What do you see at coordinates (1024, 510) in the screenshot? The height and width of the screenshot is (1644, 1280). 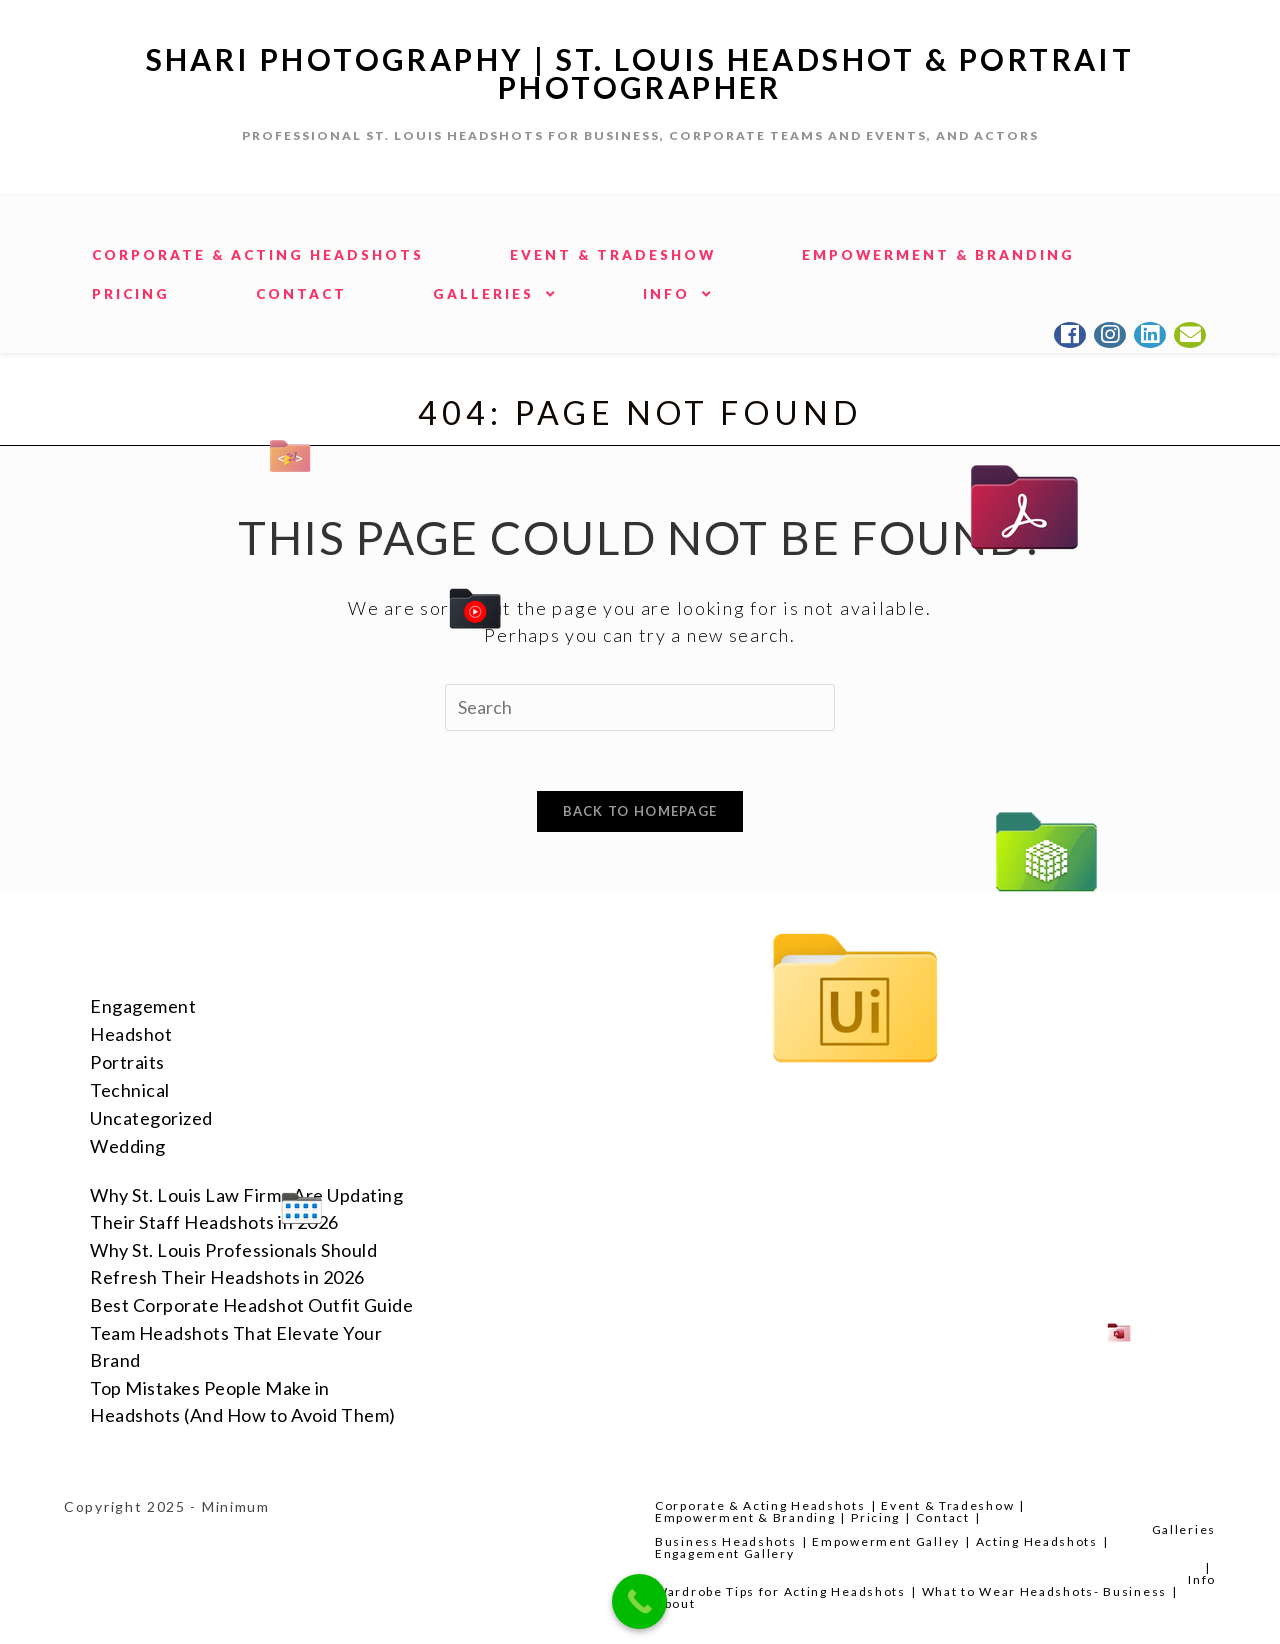 I see `open folder containing adobe acrobat files` at bounding box center [1024, 510].